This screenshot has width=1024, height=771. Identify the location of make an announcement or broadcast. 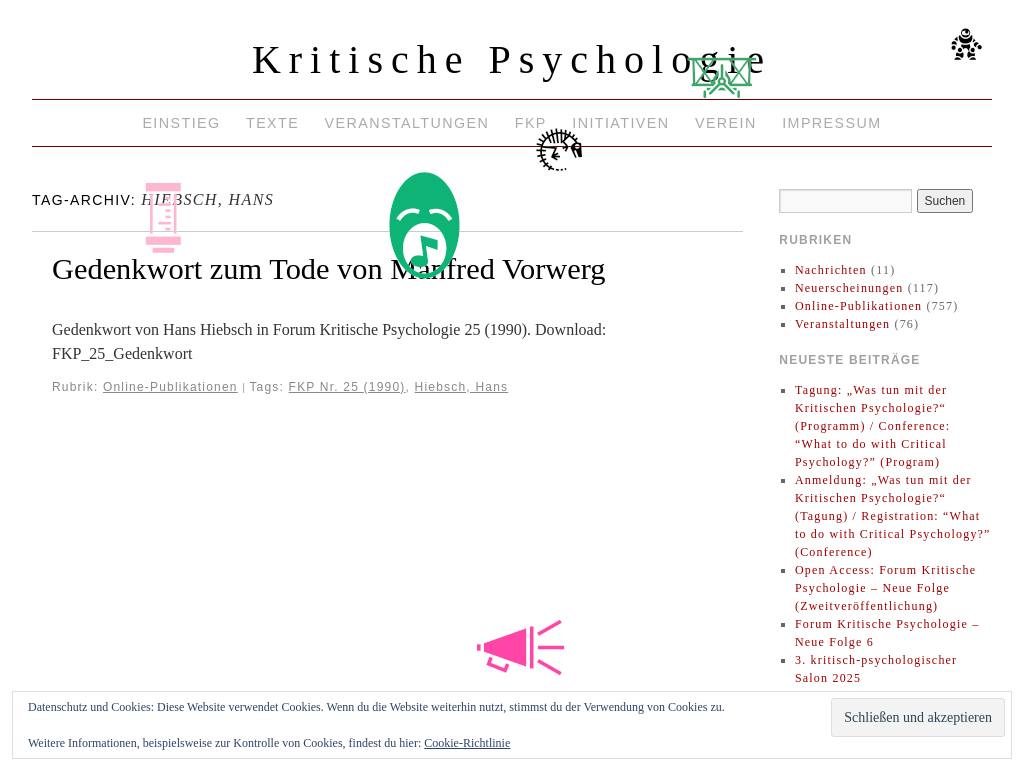
(521, 647).